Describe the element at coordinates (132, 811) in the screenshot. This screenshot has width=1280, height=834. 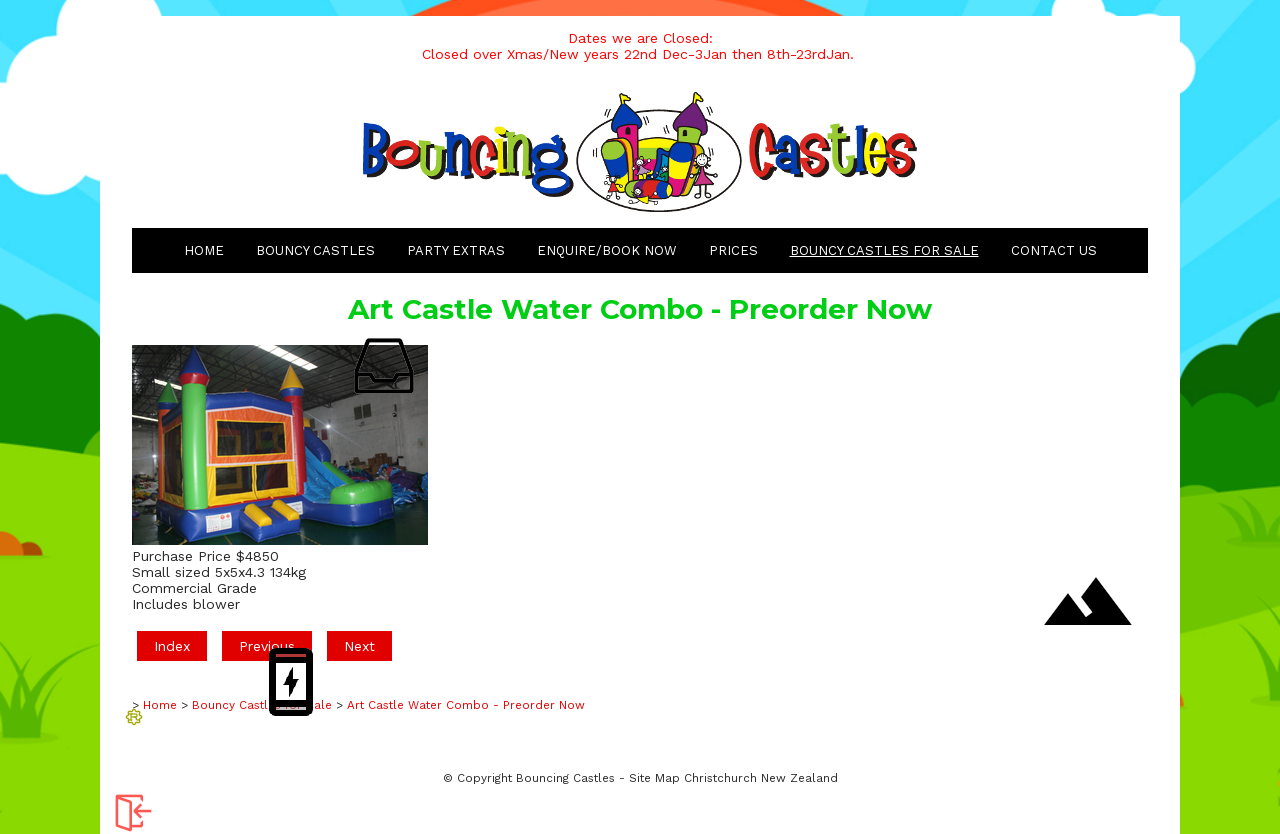
I see `sign in to your account` at that location.